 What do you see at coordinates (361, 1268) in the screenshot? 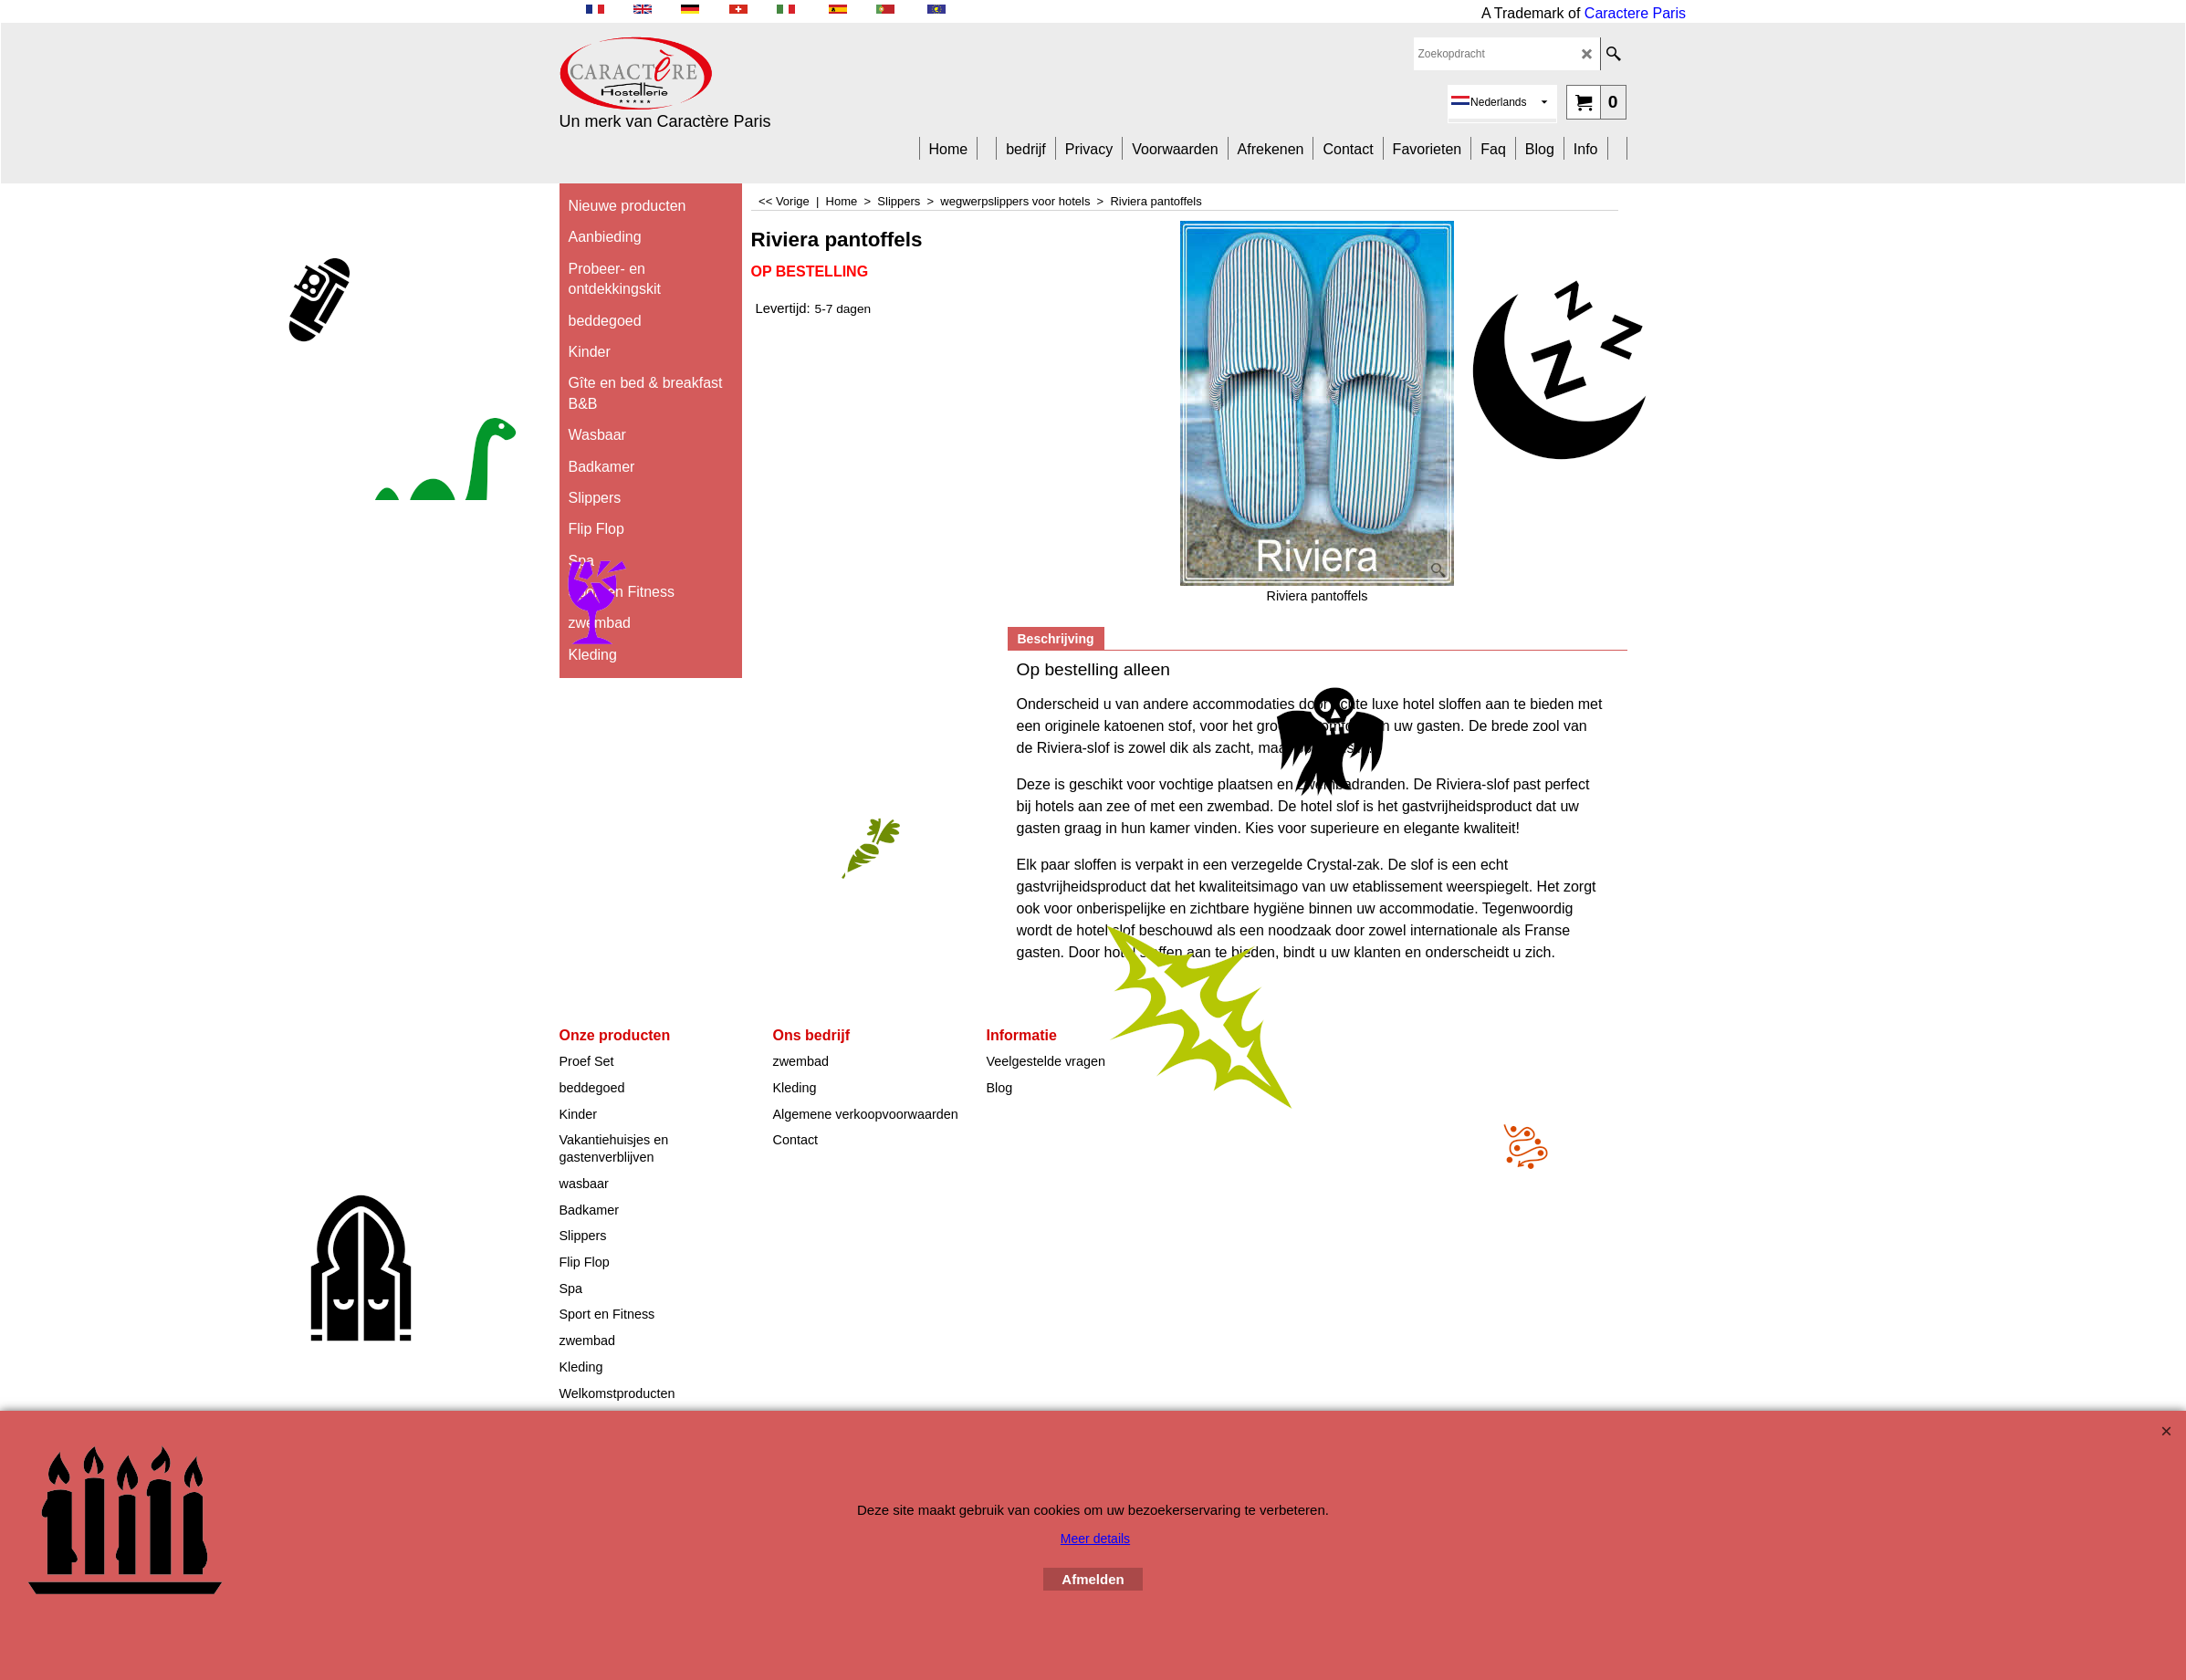
I see `enter a palace or themed location` at bounding box center [361, 1268].